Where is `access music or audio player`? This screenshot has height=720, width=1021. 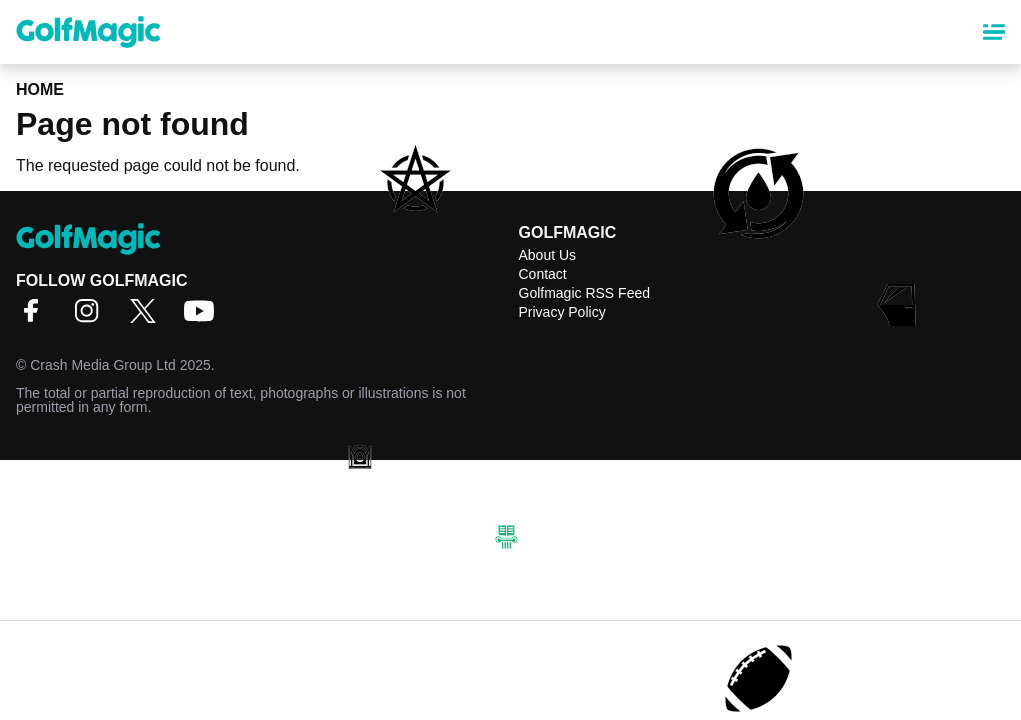
access music or audio player is located at coordinates (360, 457).